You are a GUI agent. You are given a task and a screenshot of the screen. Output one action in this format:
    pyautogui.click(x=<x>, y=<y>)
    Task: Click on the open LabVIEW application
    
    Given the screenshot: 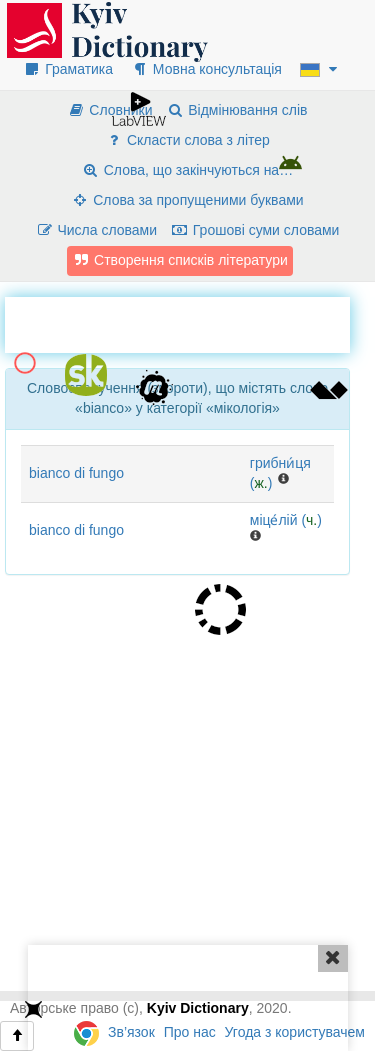 What is the action you would take?
    pyautogui.click(x=139, y=109)
    